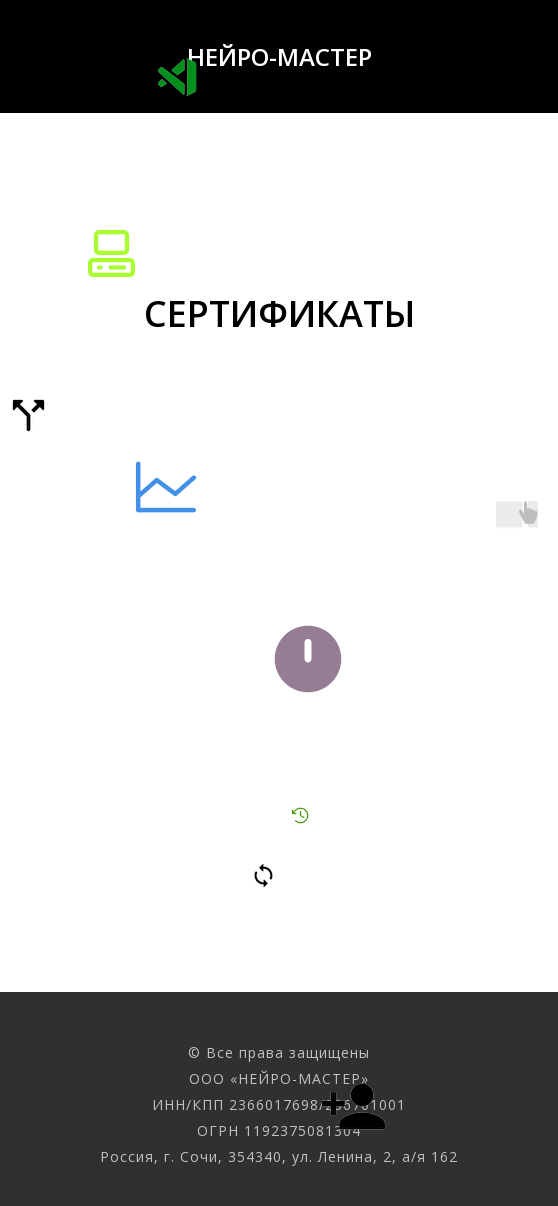 This screenshot has height=1206, width=558. I want to click on view analytics or statistics, so click(166, 487).